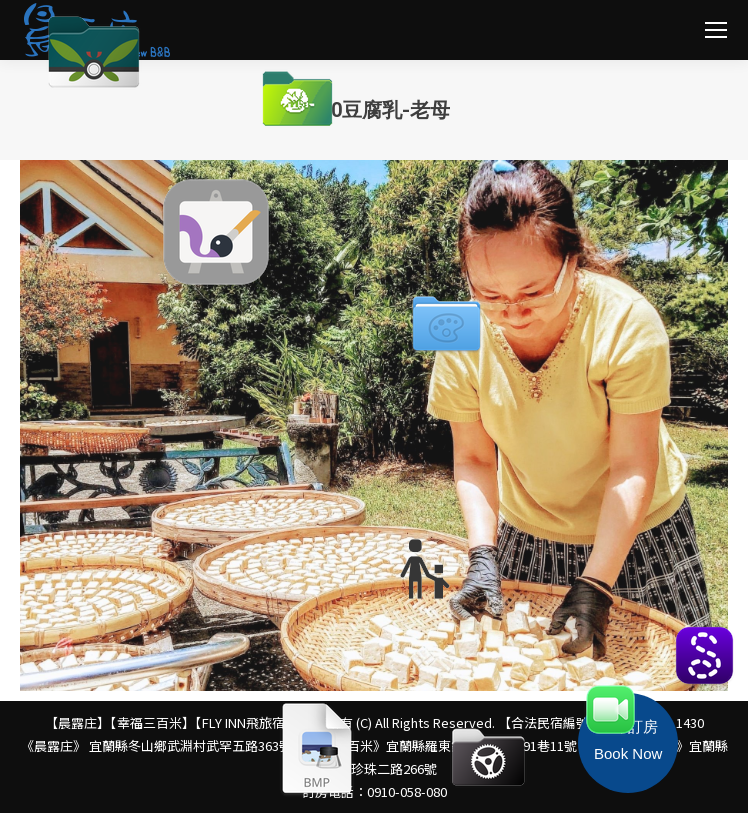  I want to click on open GameJolt game files folder, so click(297, 100).